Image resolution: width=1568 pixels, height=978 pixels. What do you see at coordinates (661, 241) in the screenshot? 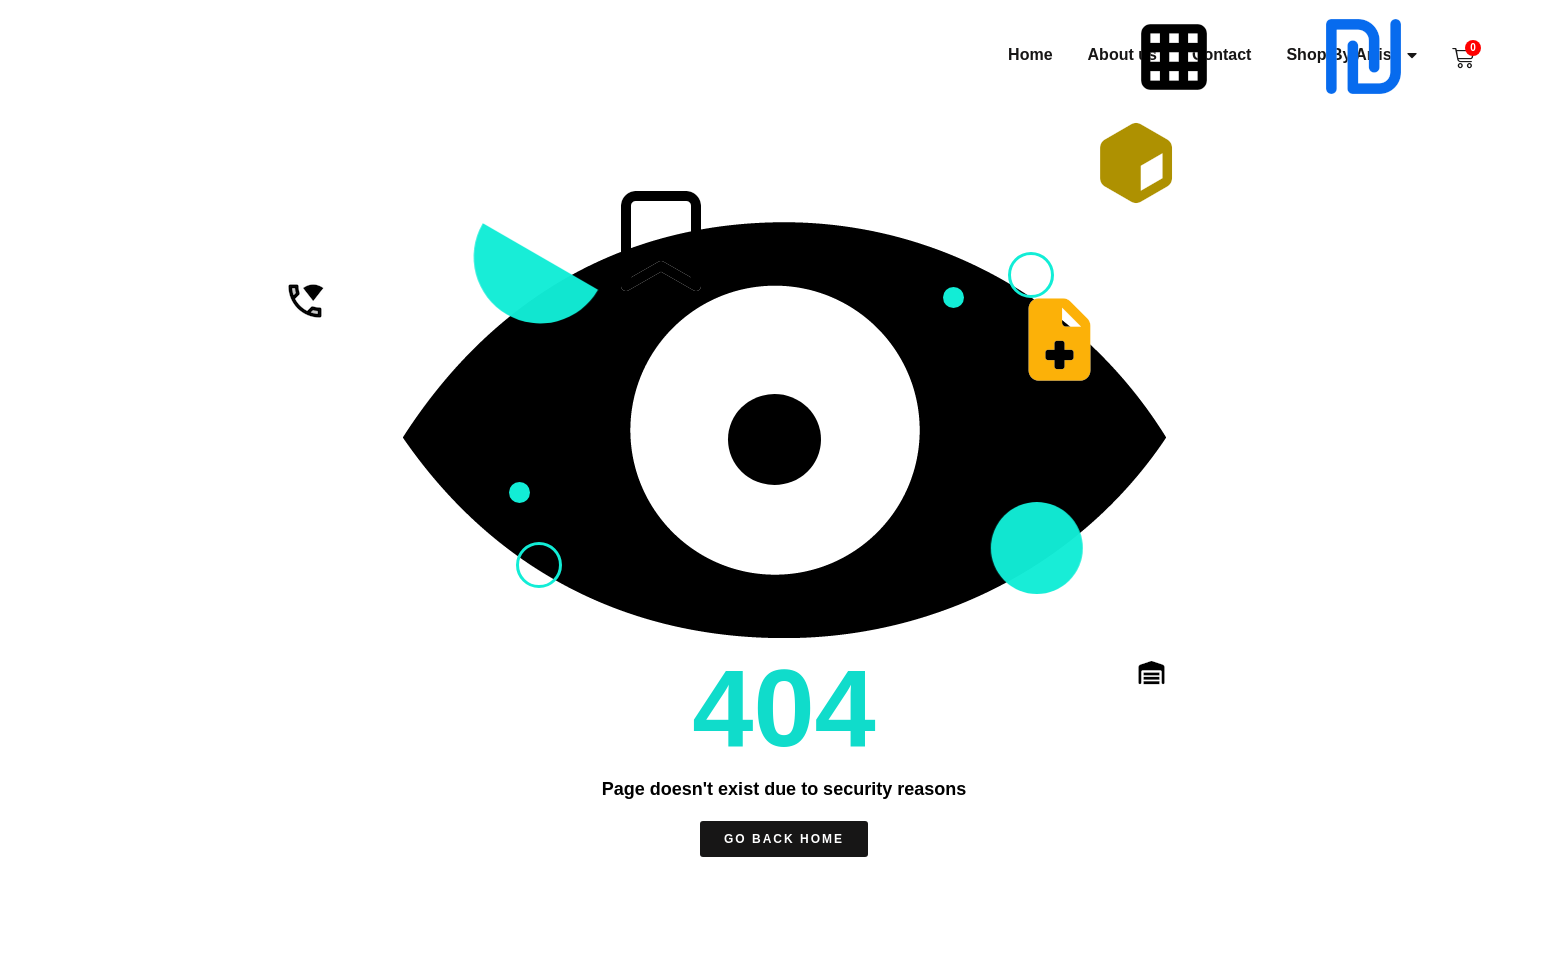
I see `save this item for later` at bounding box center [661, 241].